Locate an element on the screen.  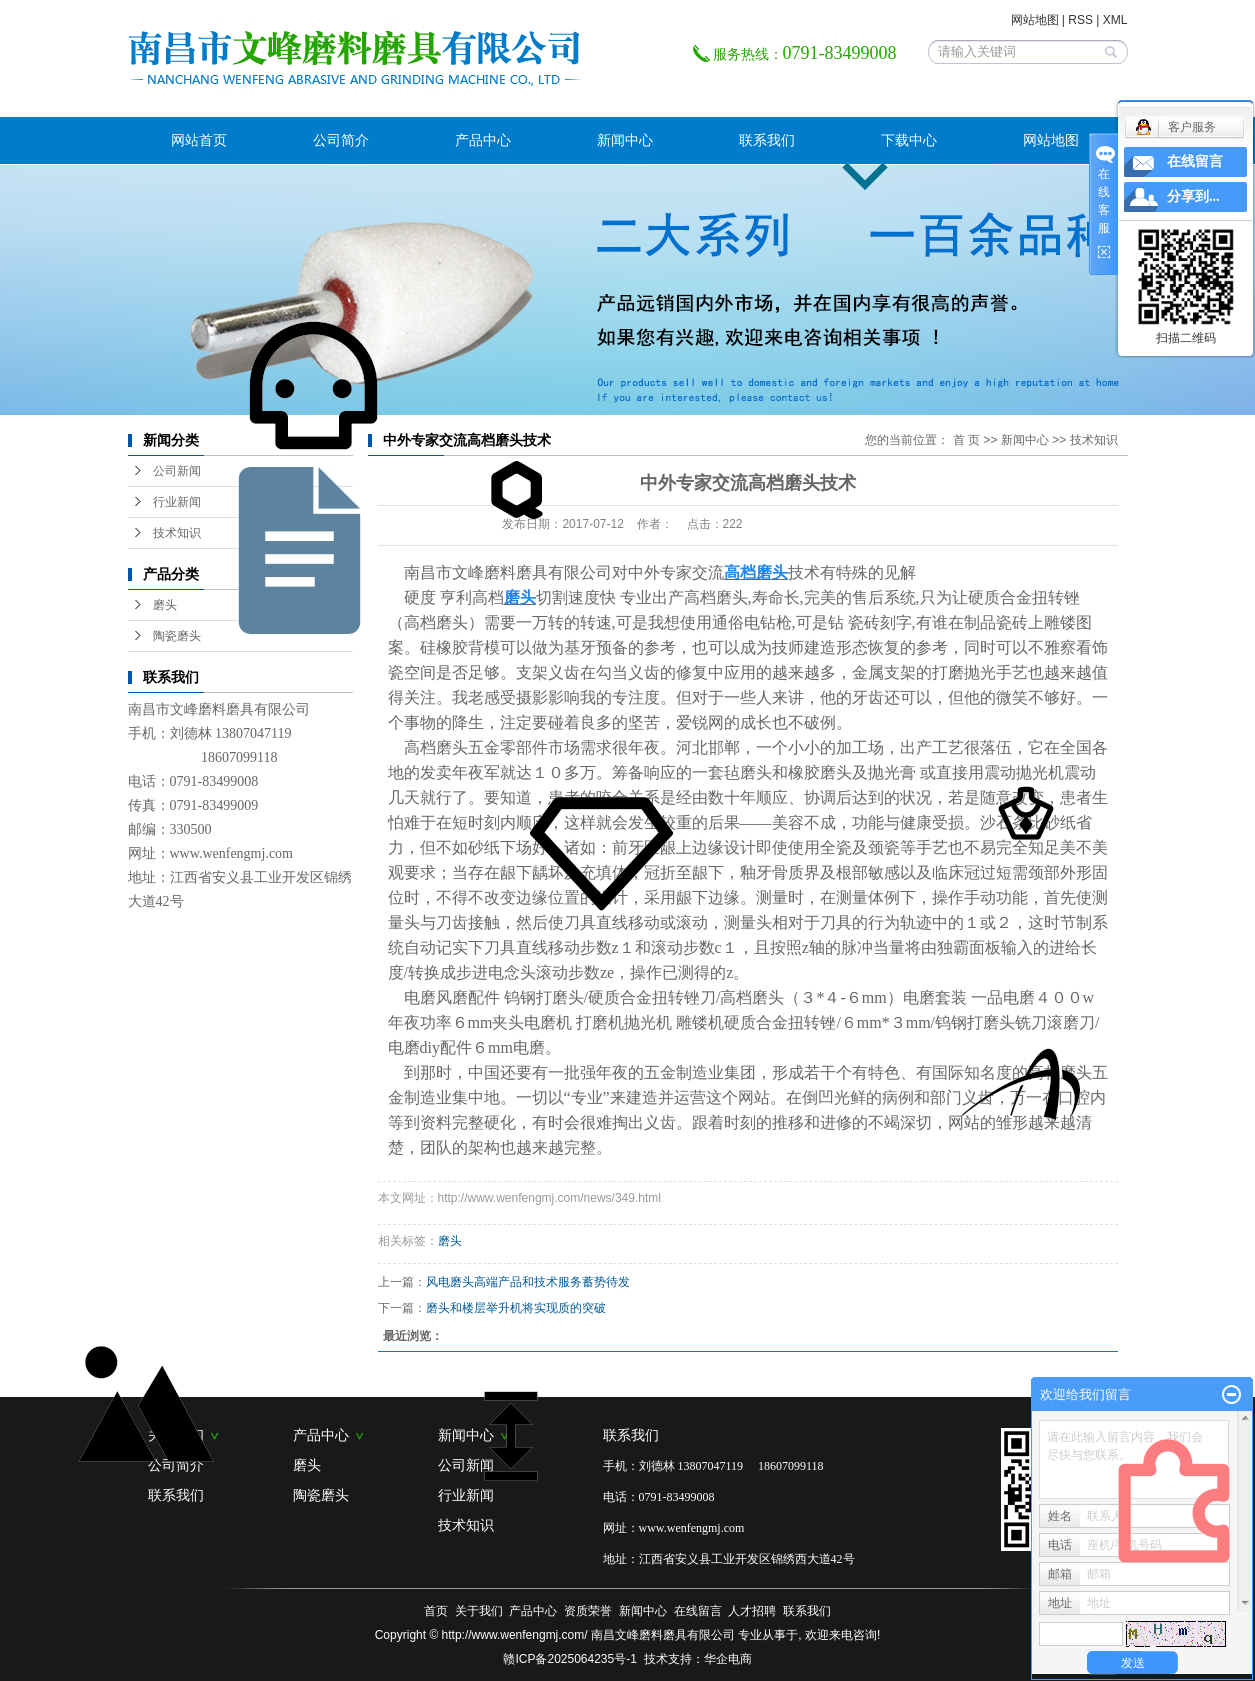
indicates dangerous or hazardous content is located at coordinates (313, 385).